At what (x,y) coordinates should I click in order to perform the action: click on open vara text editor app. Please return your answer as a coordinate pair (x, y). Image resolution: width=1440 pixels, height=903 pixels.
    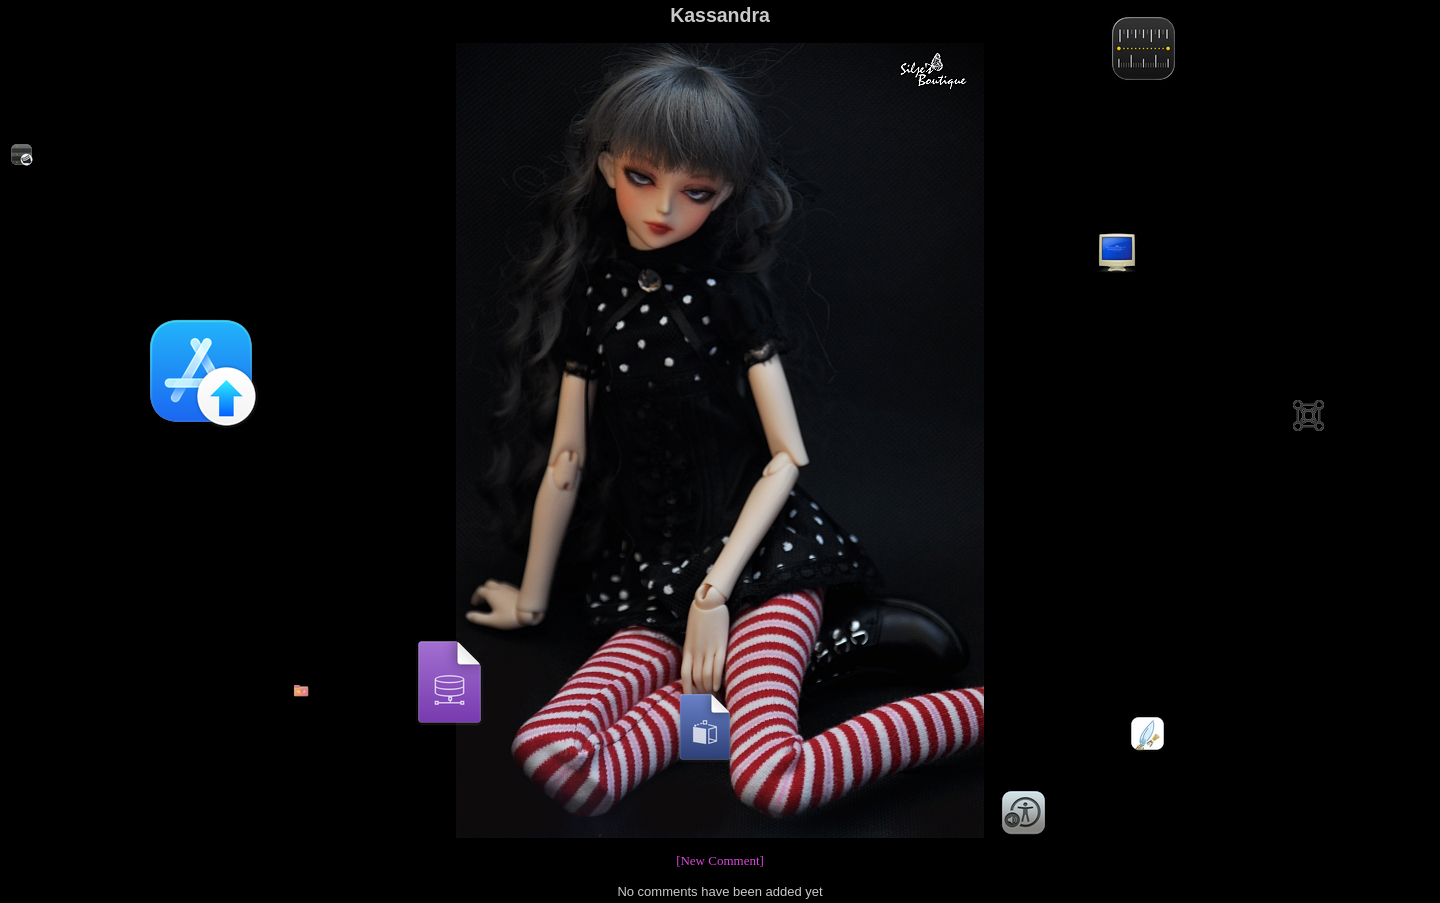
    Looking at the image, I should click on (1147, 733).